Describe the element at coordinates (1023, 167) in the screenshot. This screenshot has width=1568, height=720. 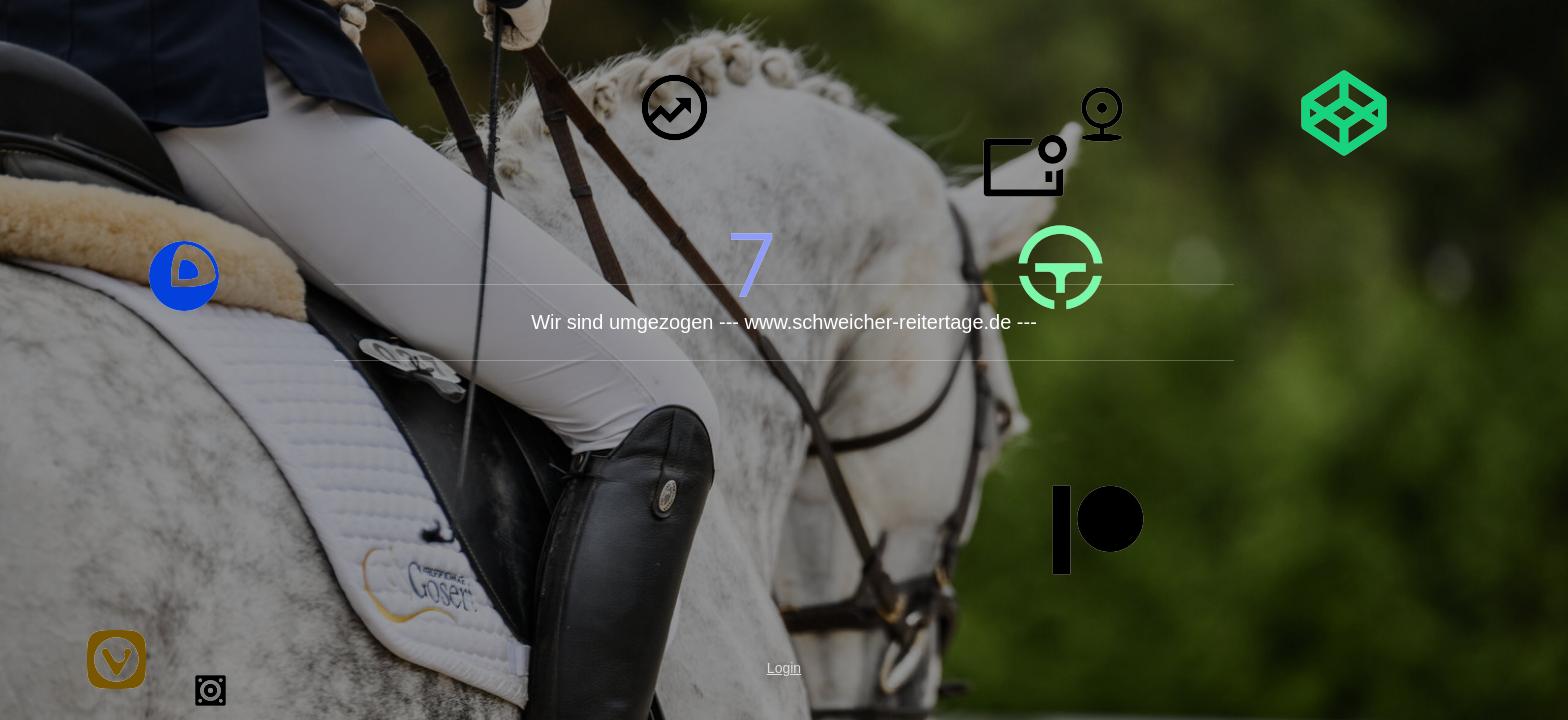
I see `access phone camera or video recording` at that location.